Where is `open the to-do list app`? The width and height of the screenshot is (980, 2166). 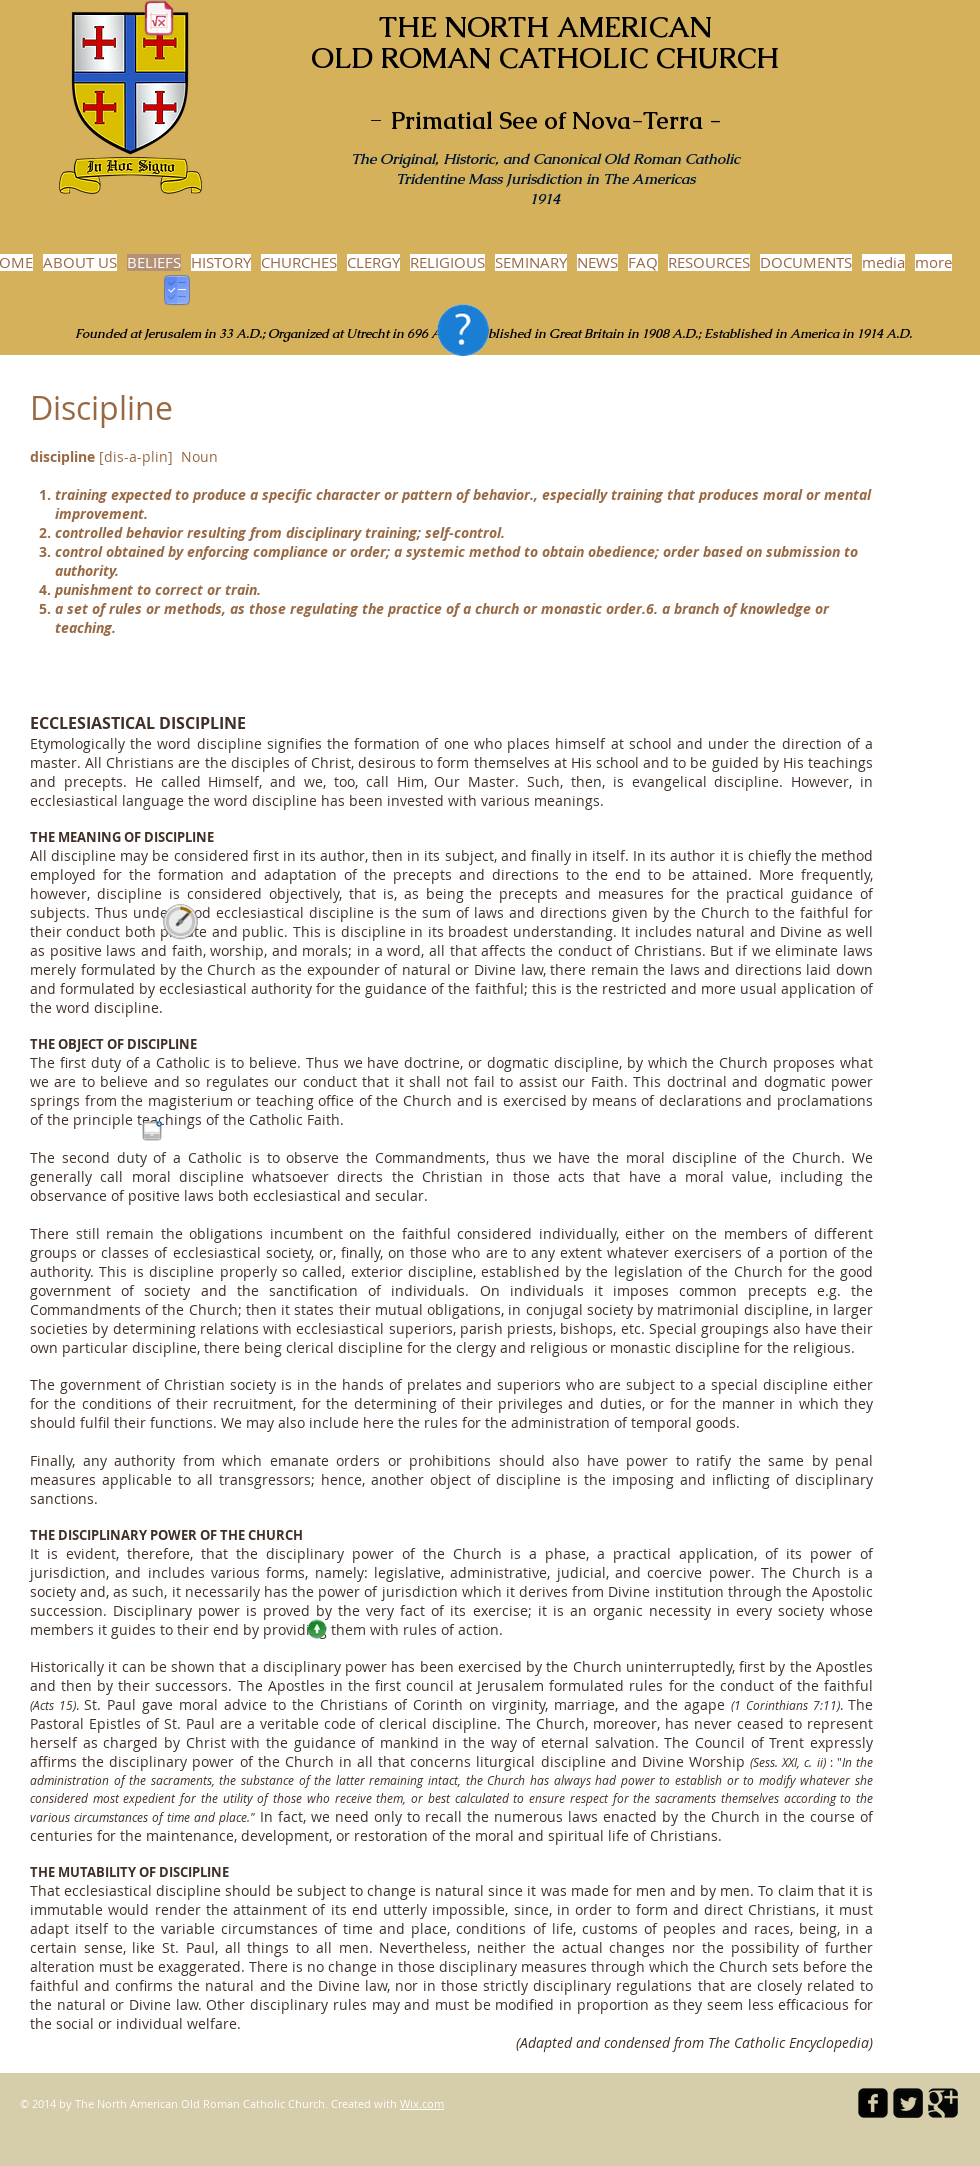 open the to-do list app is located at coordinates (177, 290).